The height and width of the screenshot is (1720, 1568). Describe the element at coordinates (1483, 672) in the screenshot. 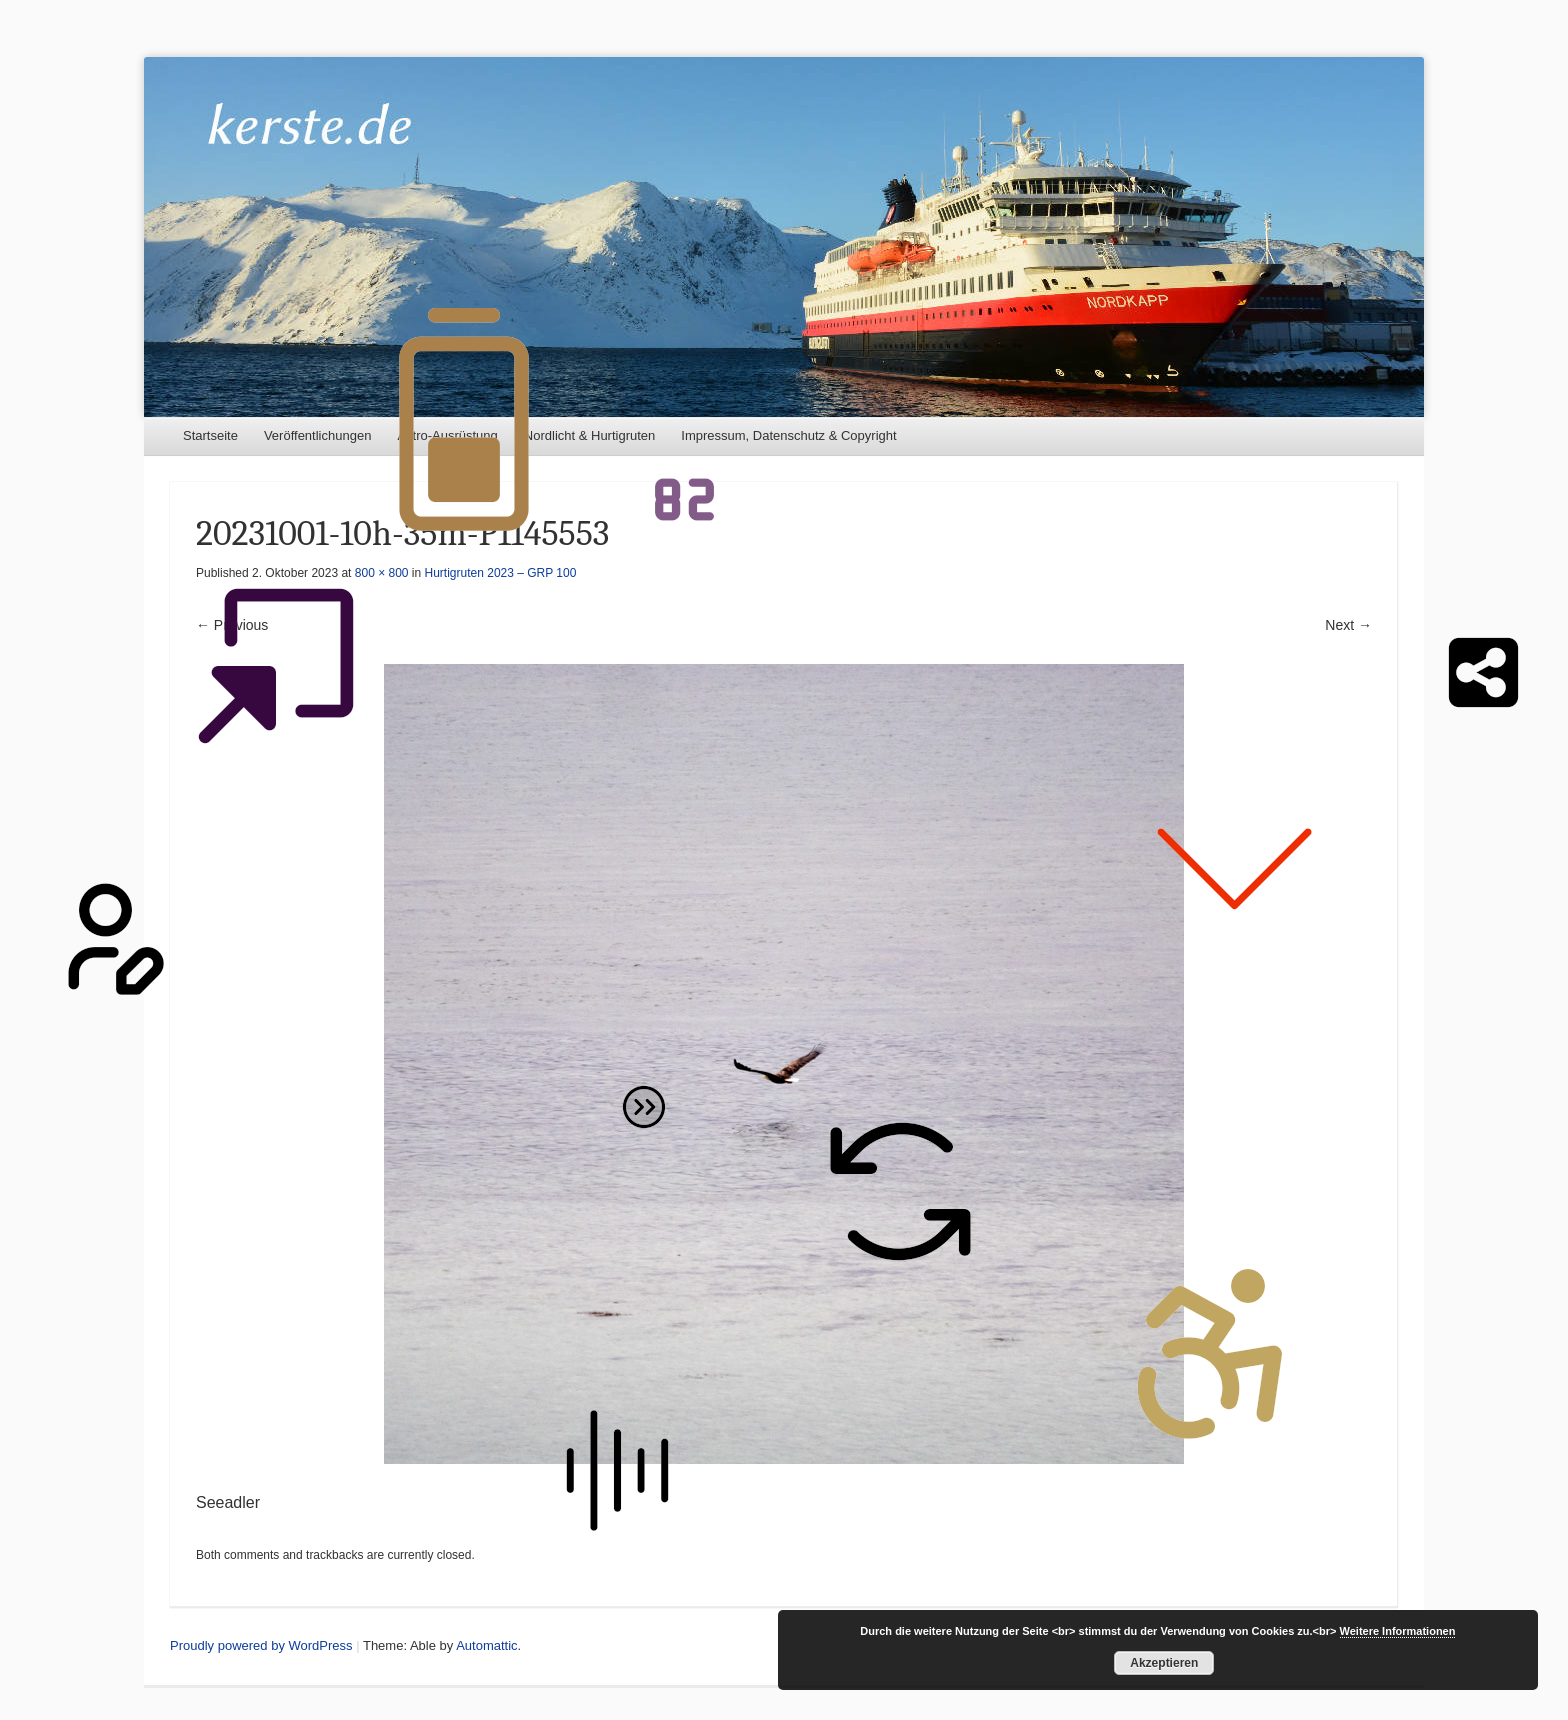

I see `share content to social media or other apps` at that location.